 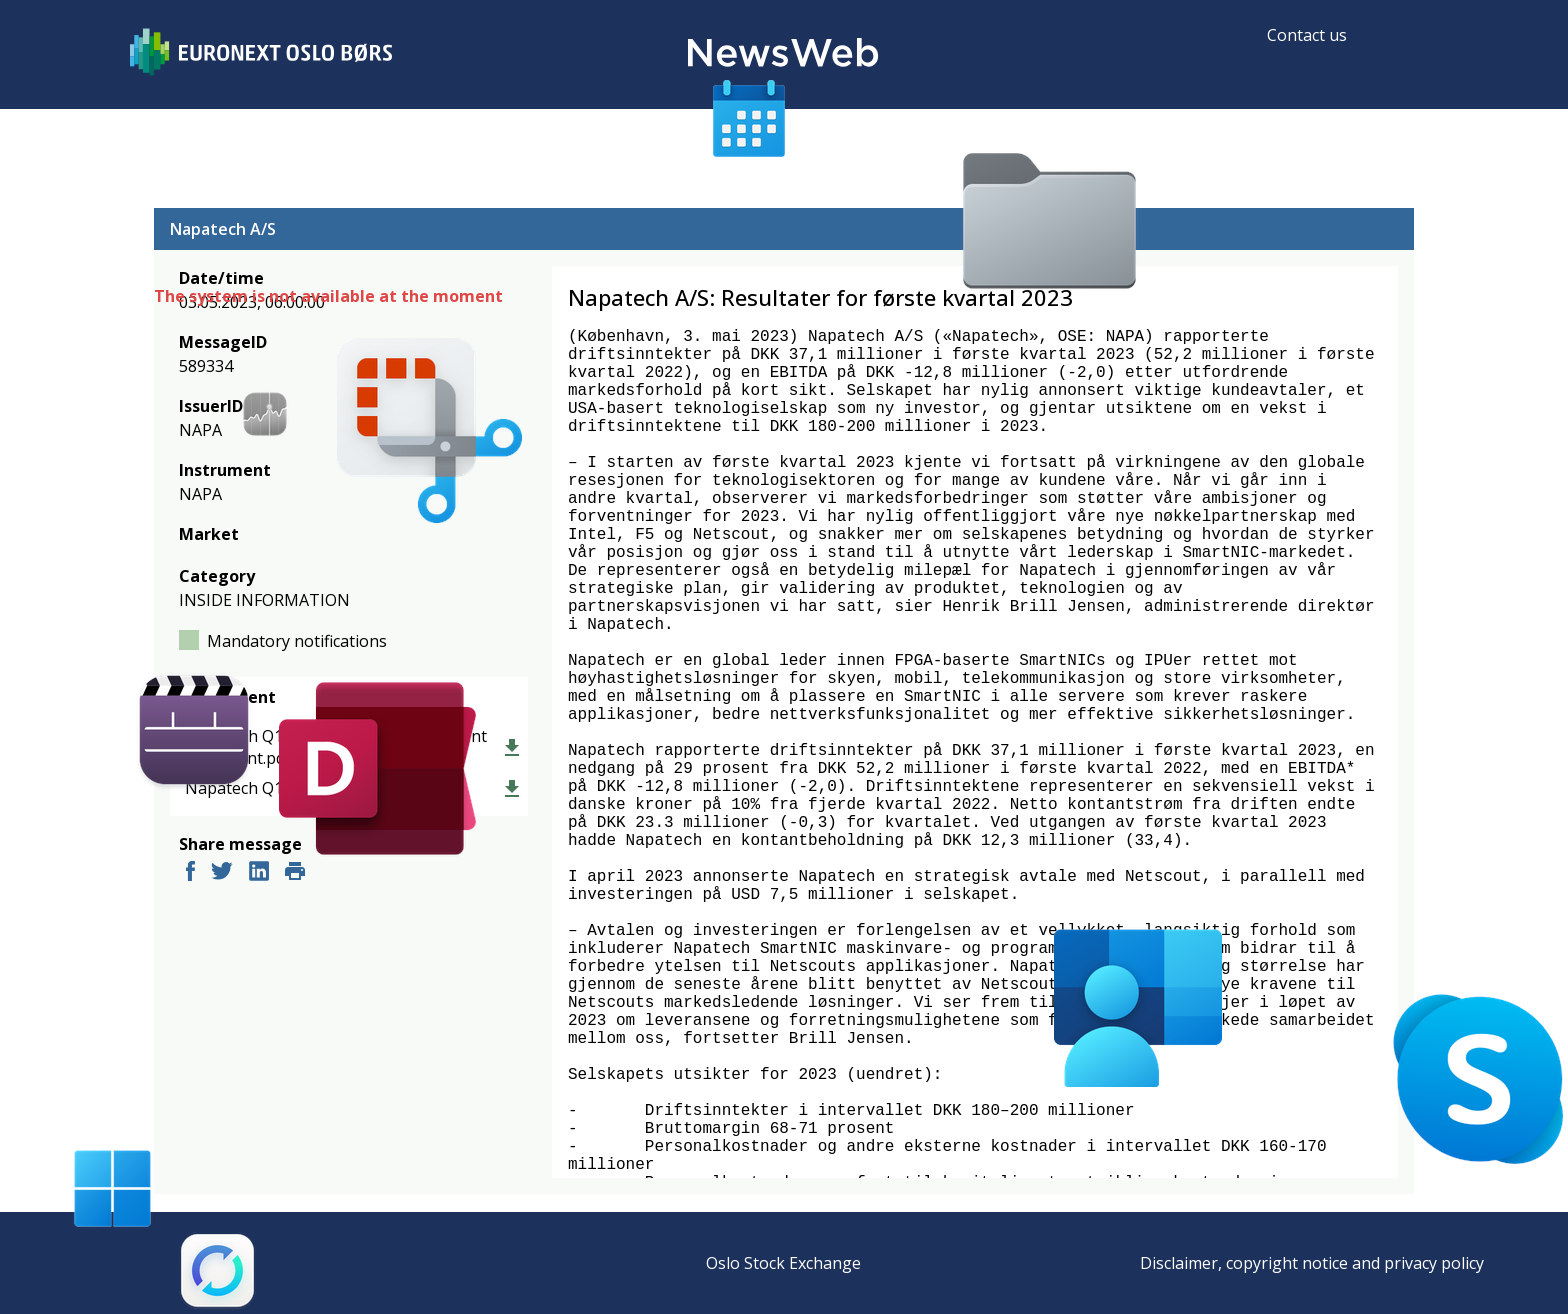 I want to click on open skype app, so click(x=1477, y=1078).